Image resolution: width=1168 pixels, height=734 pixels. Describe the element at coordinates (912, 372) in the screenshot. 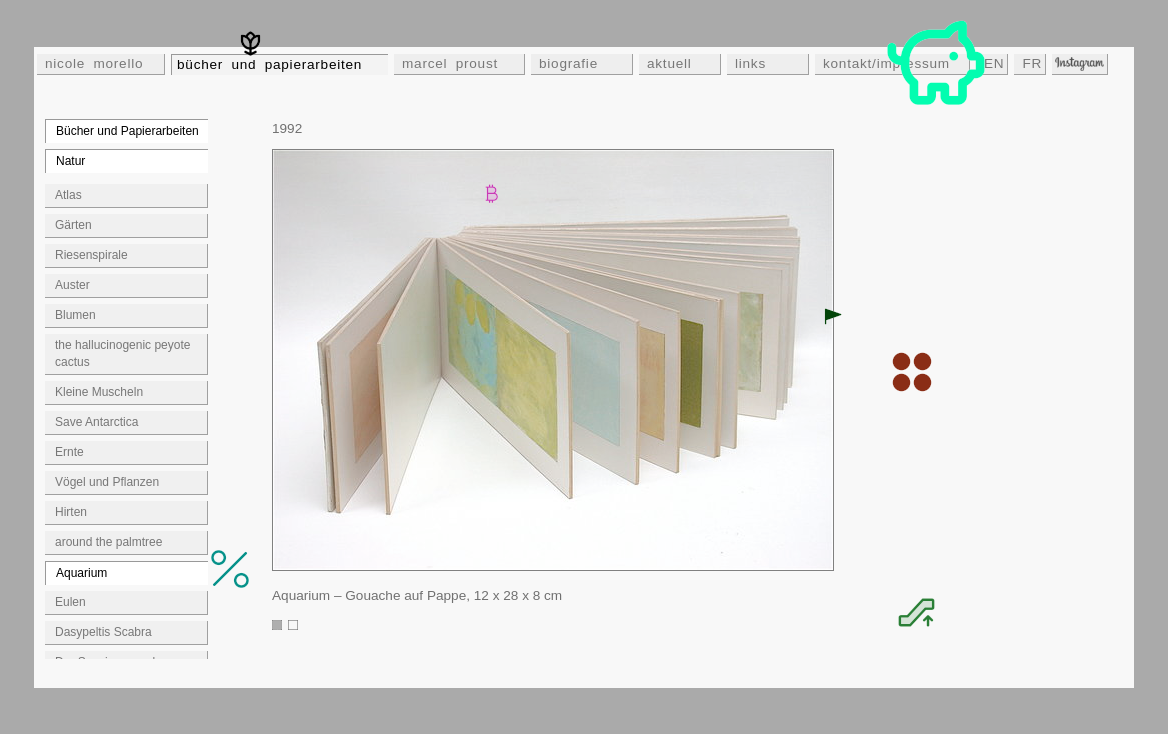

I see `open app grid or launcher` at that location.